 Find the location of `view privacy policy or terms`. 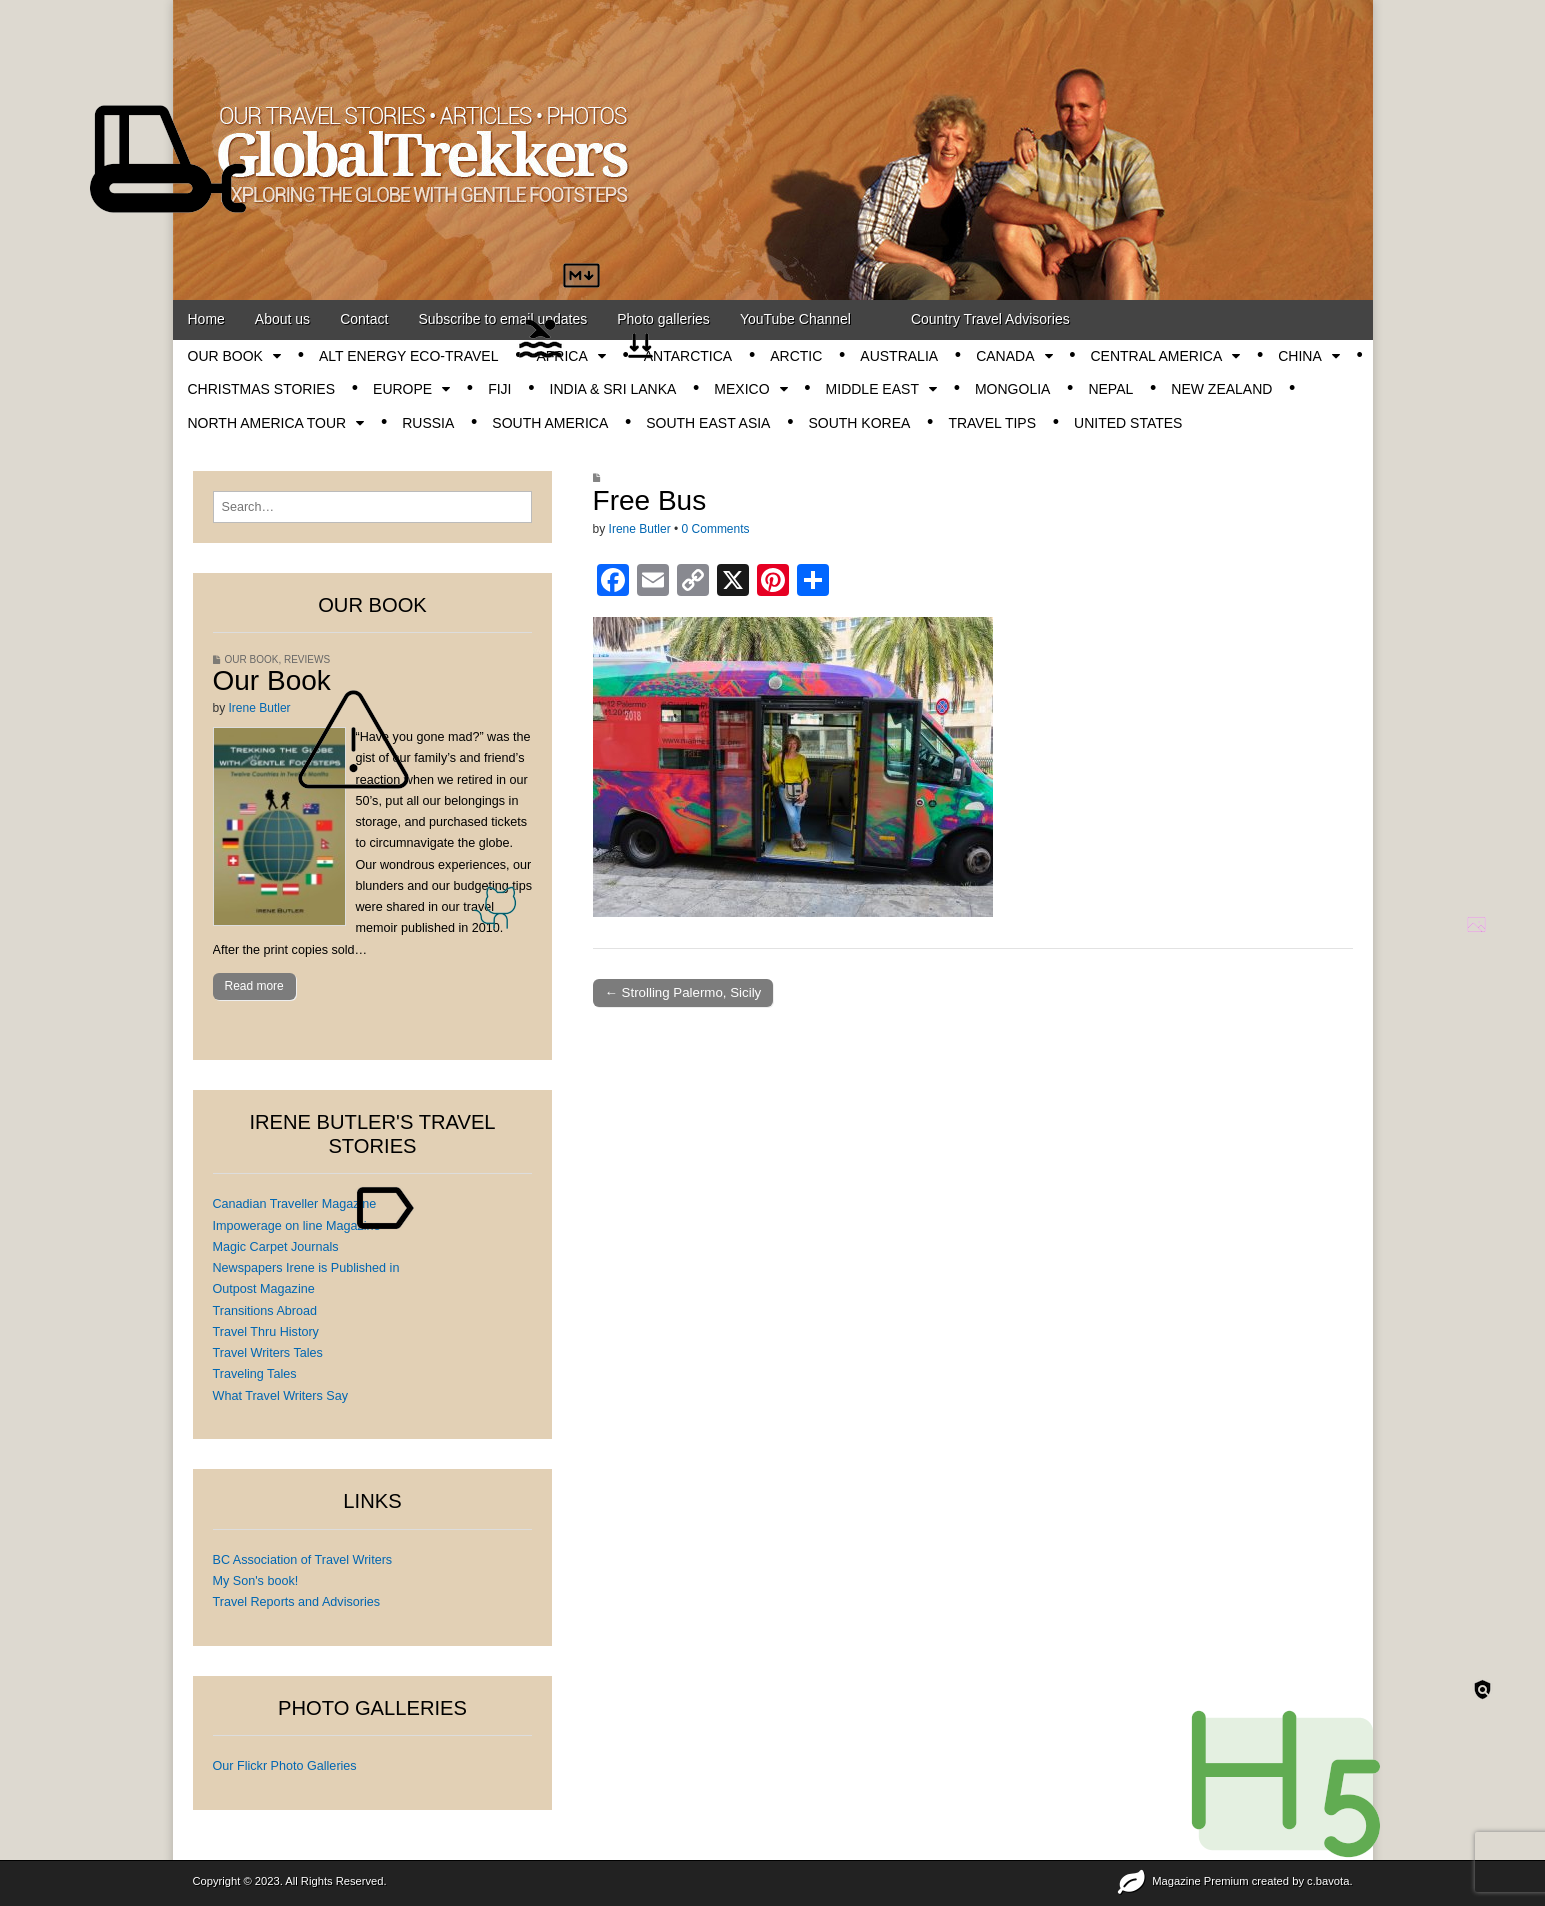

view privacy policy or terms is located at coordinates (1482, 1689).